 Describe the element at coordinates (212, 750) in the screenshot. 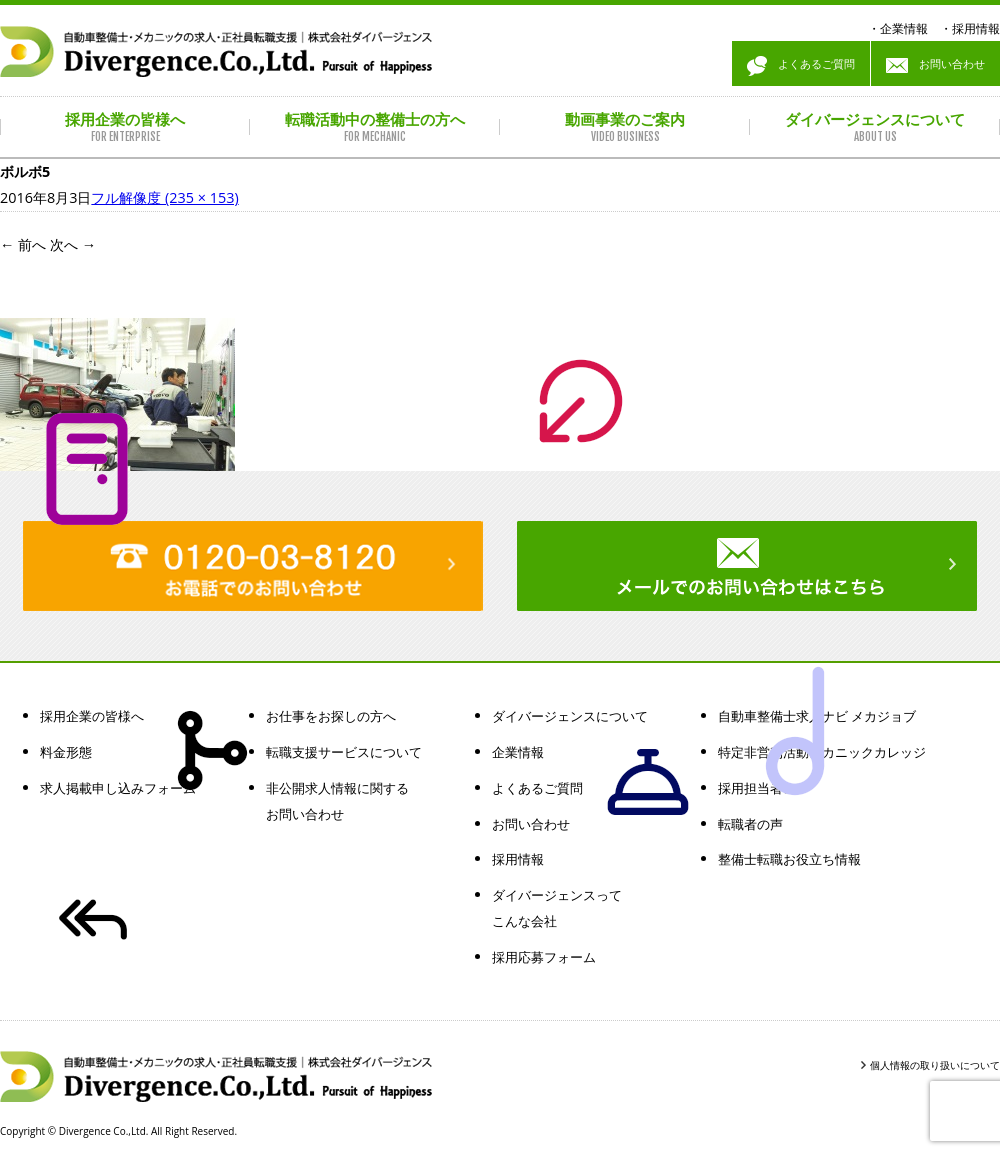

I see `merge branches in version control` at that location.